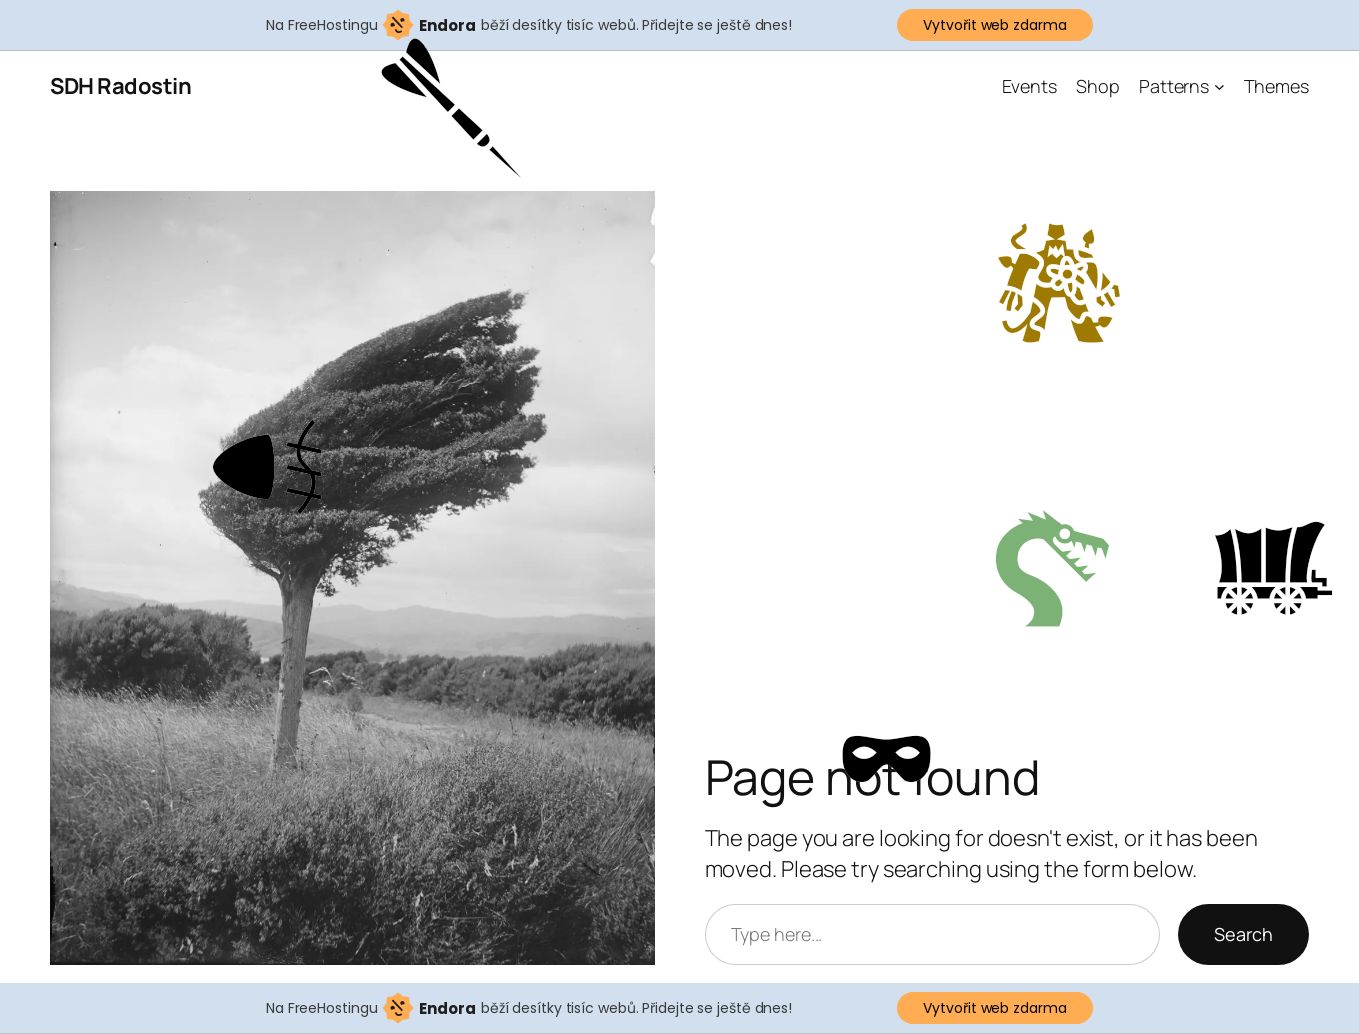 The height and width of the screenshot is (1034, 1359). Describe the element at coordinates (451, 108) in the screenshot. I see `play darts or dart-themed game` at that location.